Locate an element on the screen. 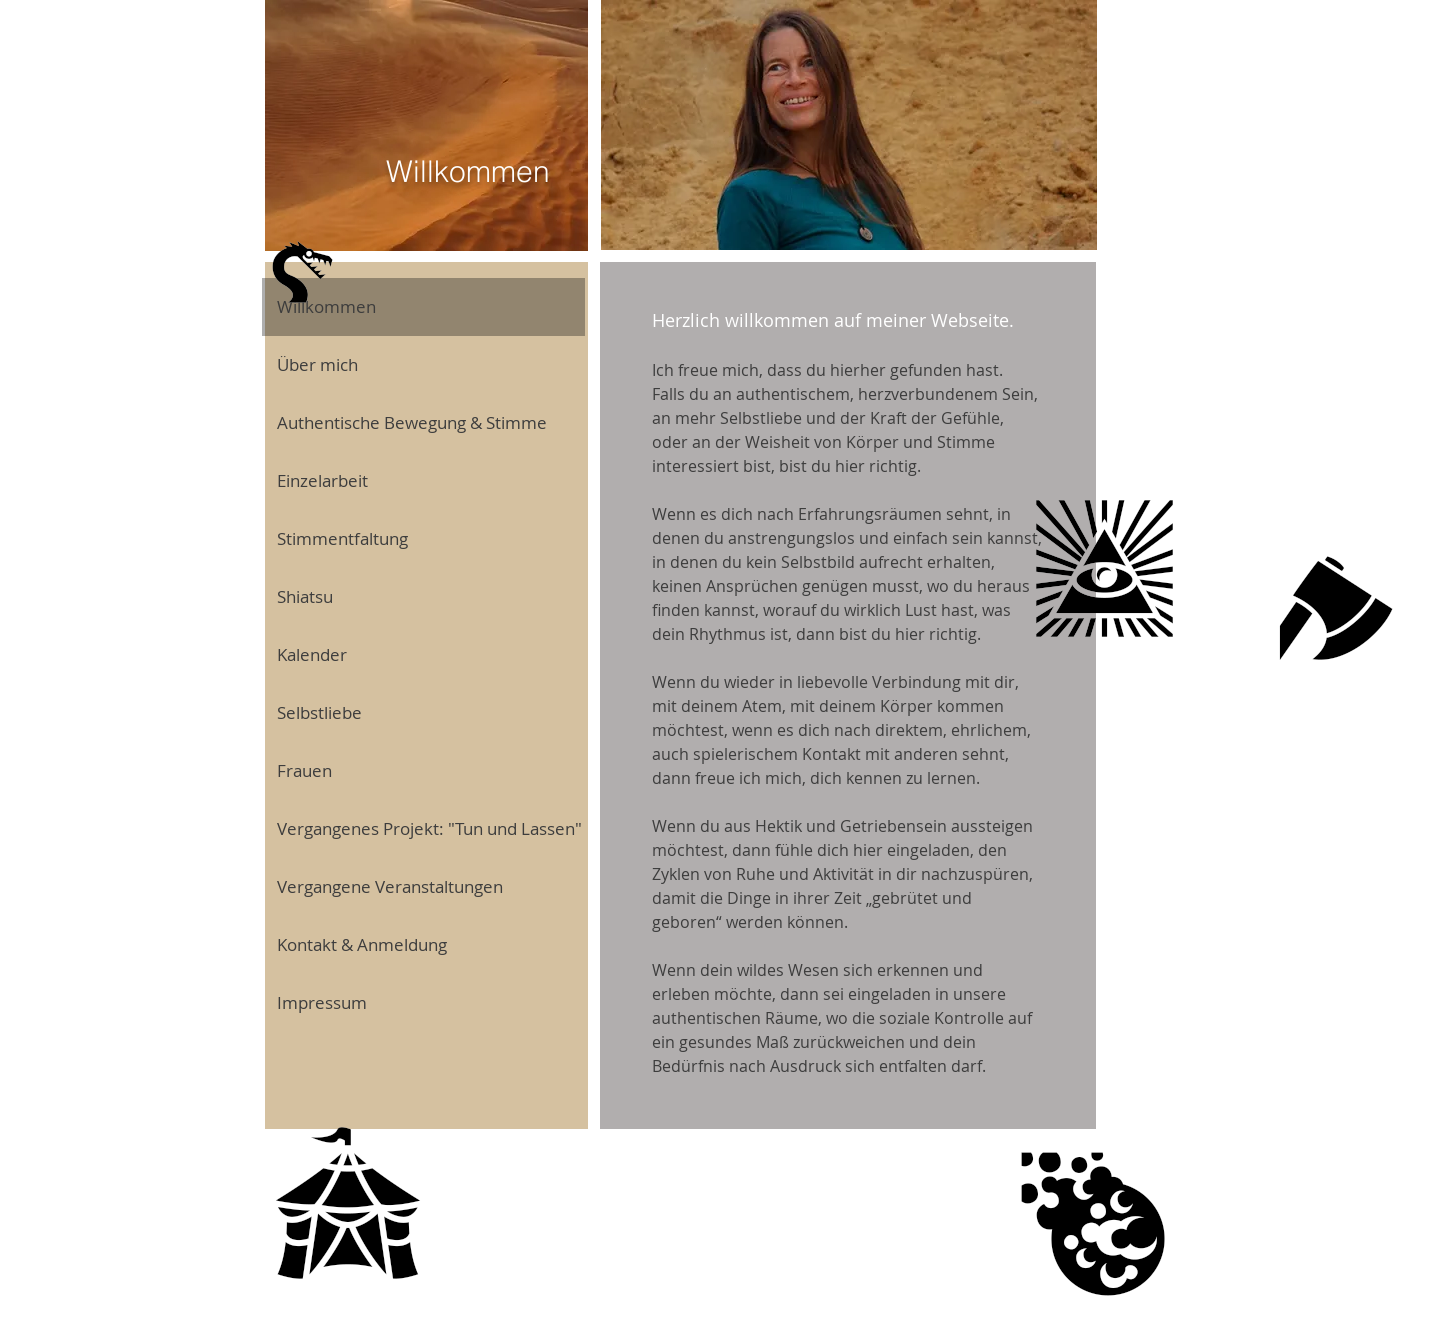  indicates visibility or surveillance mode enabled is located at coordinates (1104, 568).